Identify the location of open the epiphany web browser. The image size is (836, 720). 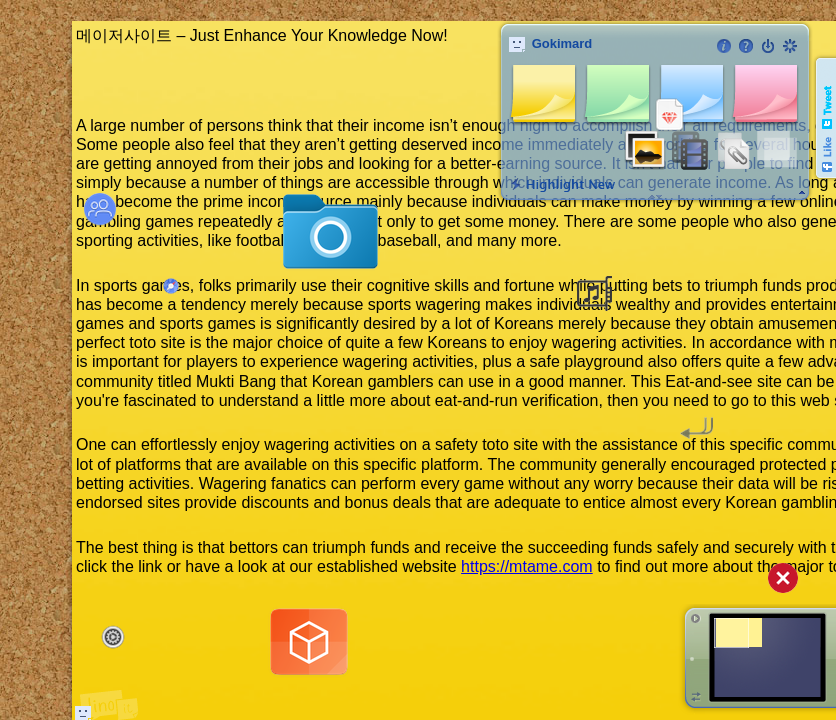
(171, 286).